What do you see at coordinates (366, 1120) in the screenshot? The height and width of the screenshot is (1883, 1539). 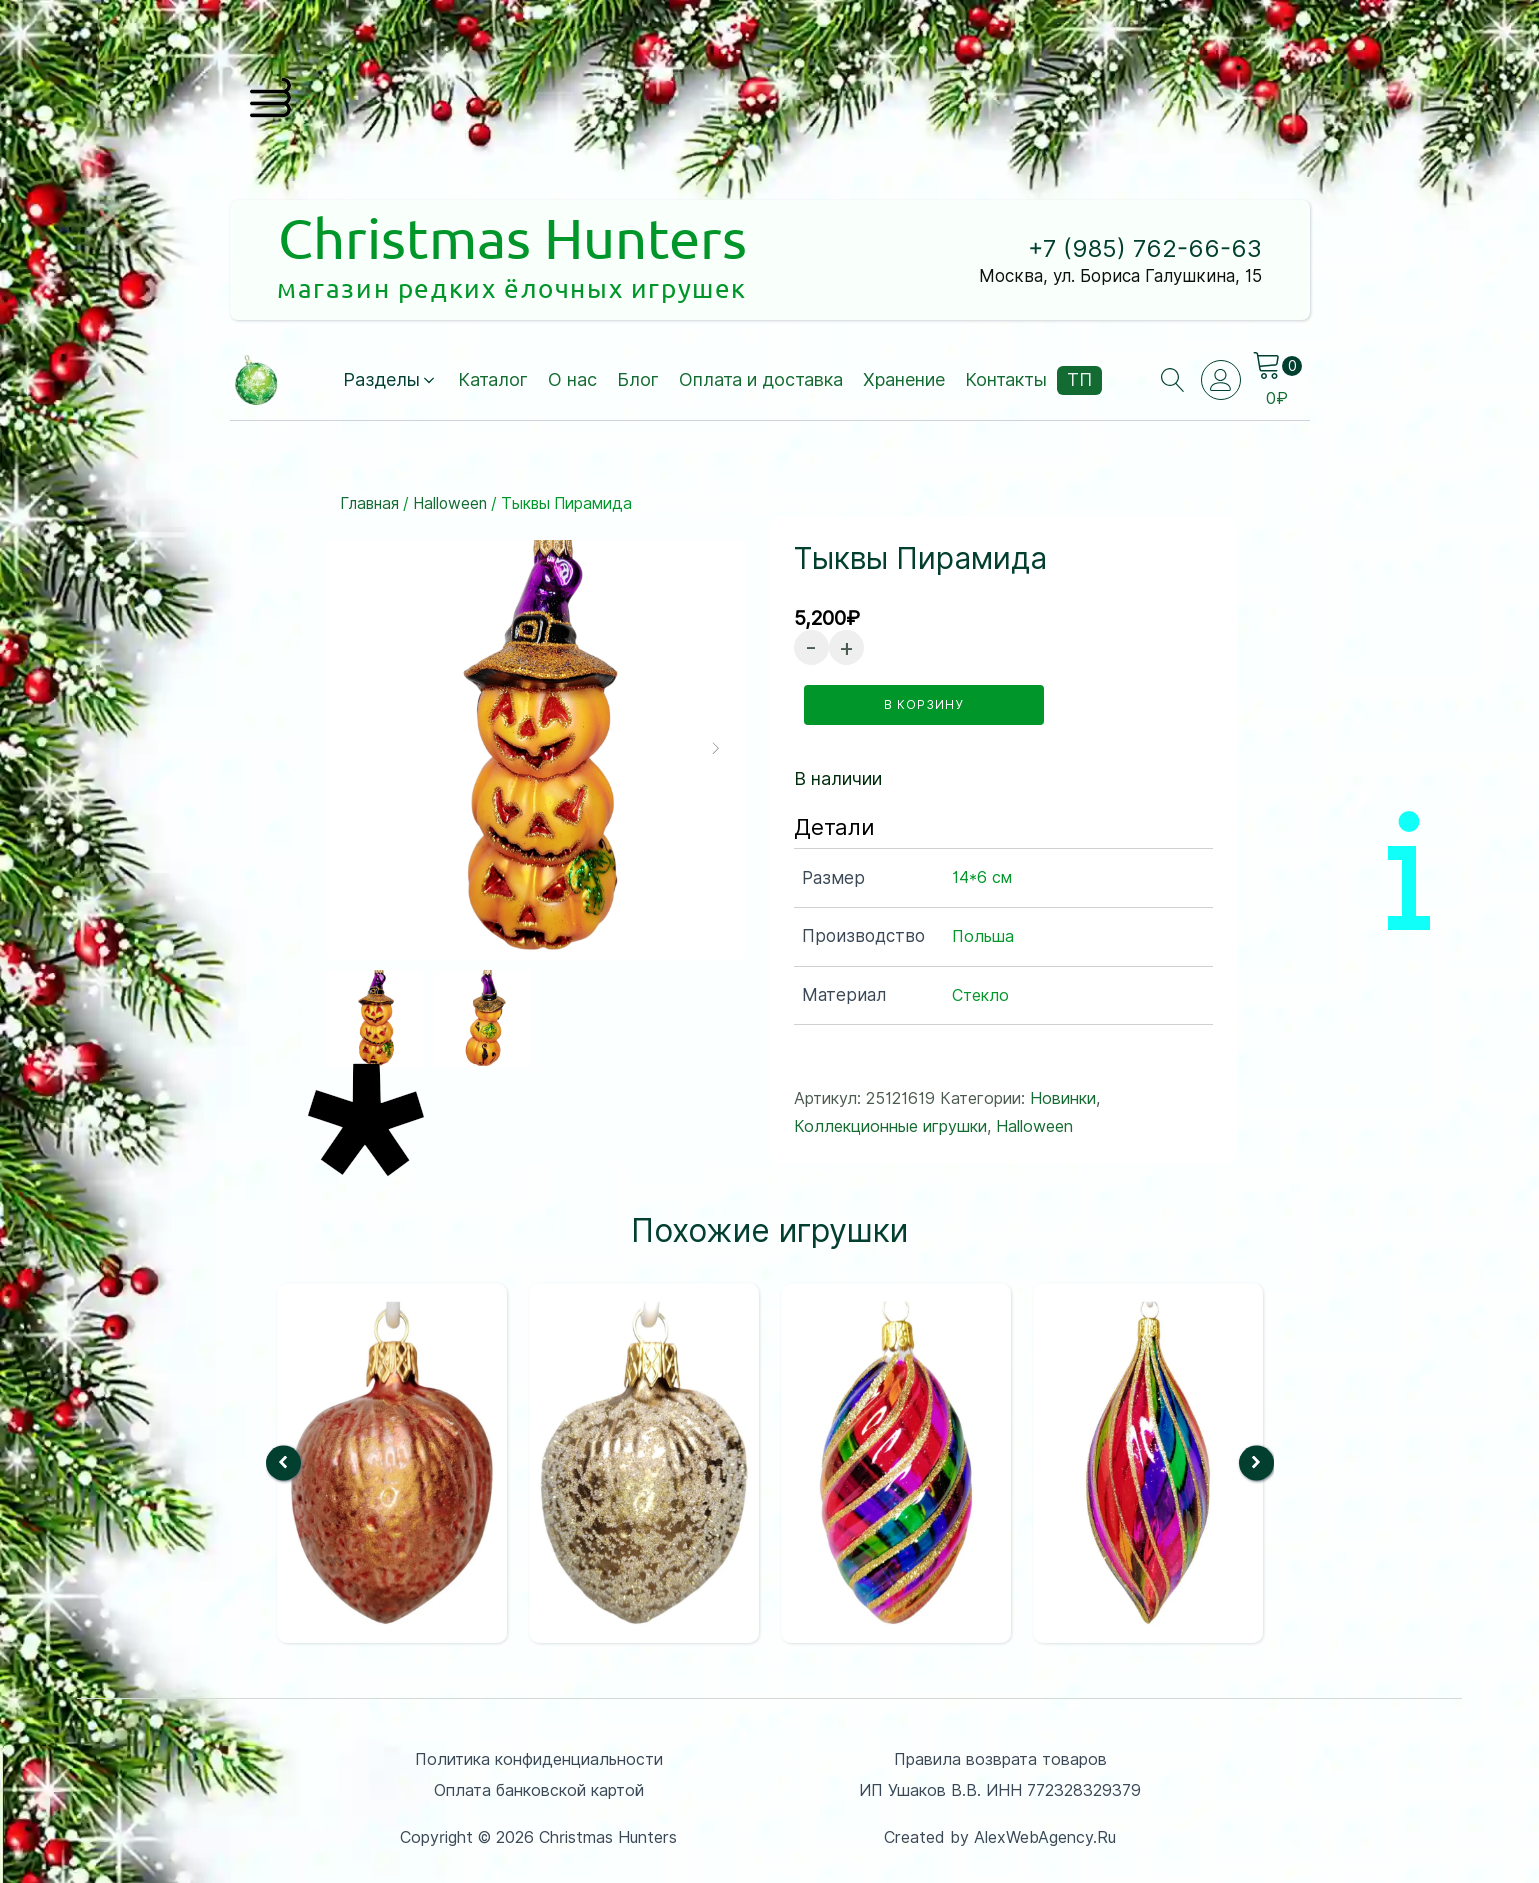 I see `diaspora social network logo` at bounding box center [366, 1120].